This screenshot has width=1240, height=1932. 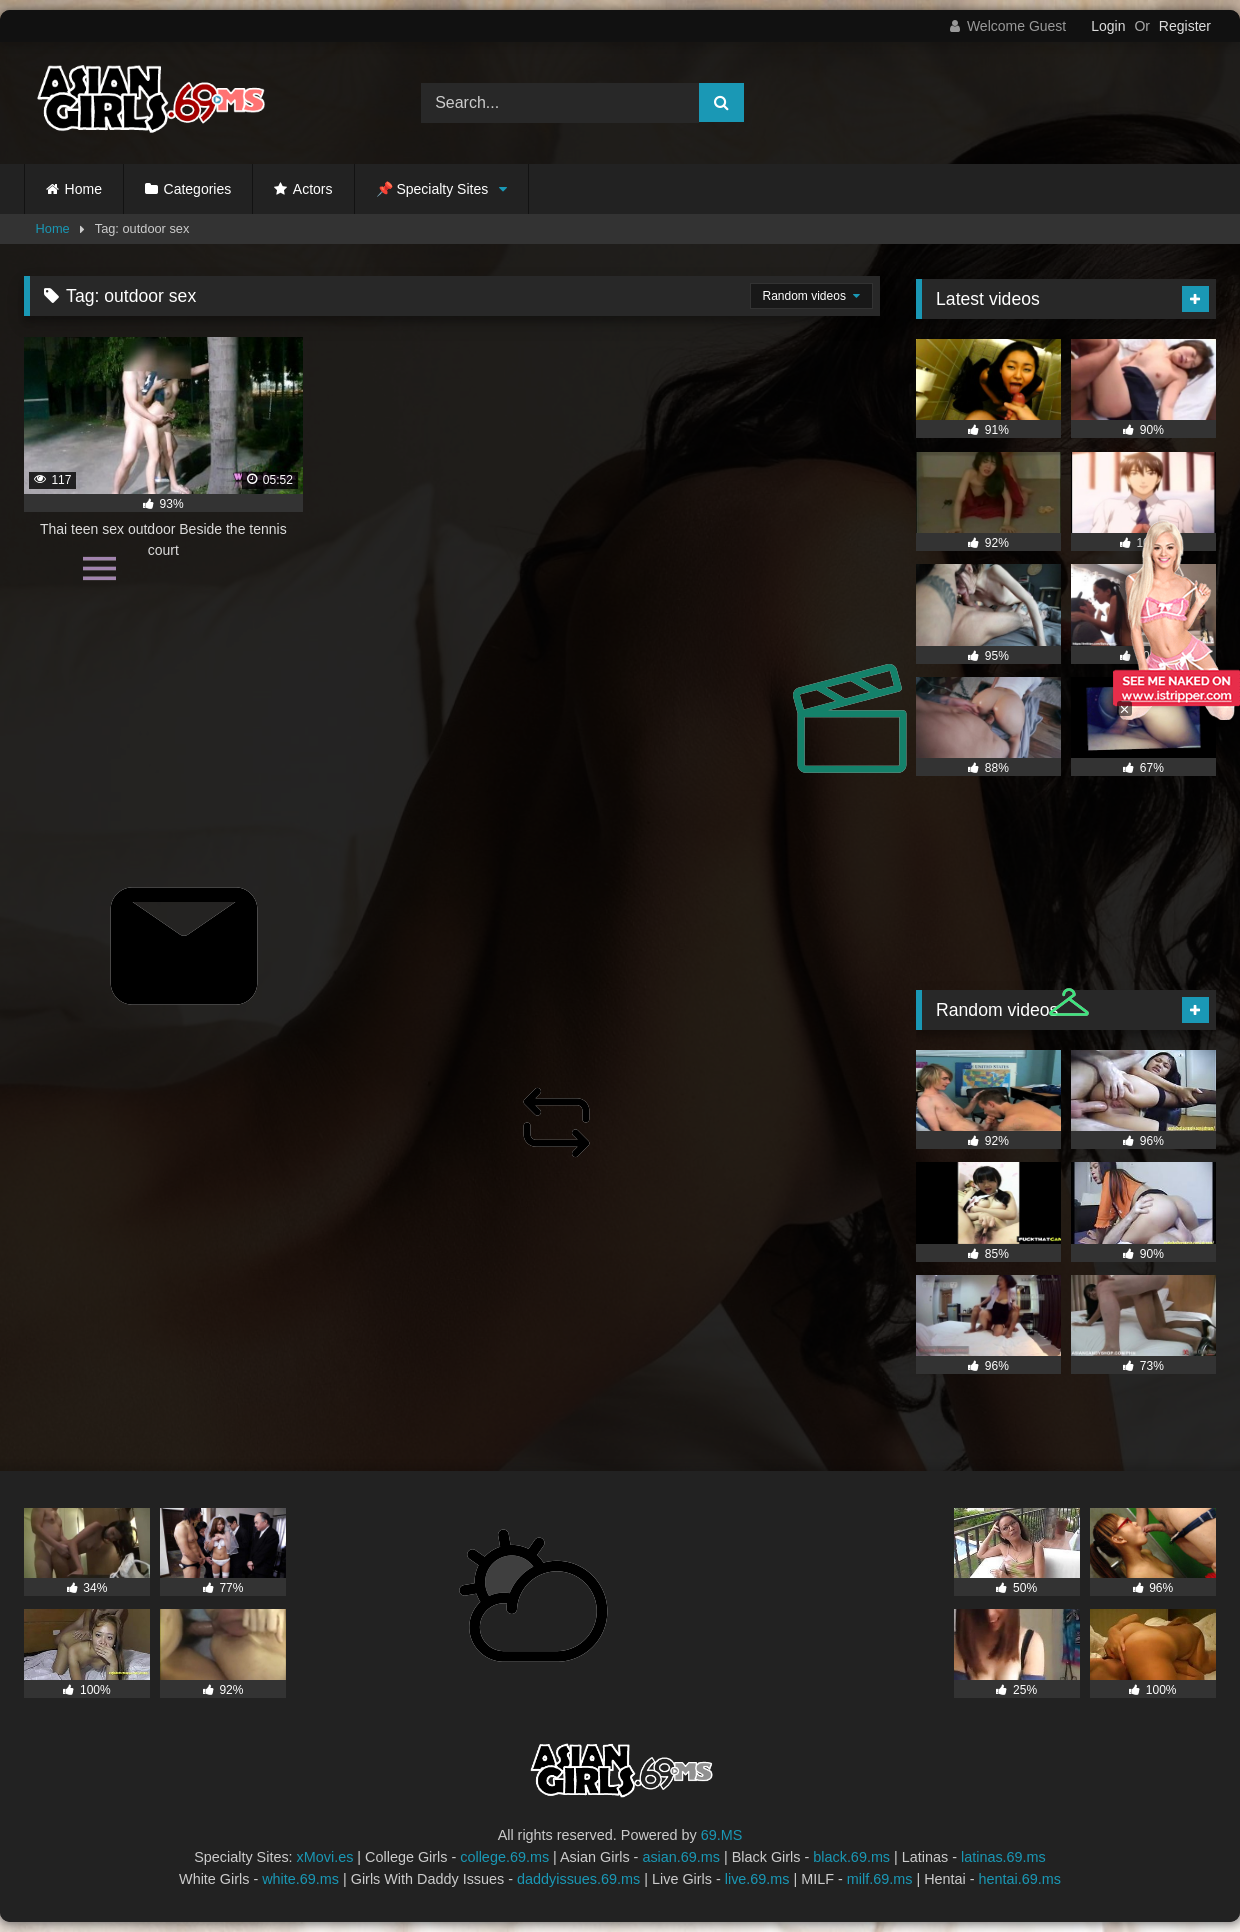 What do you see at coordinates (184, 946) in the screenshot?
I see `open your email inbox` at bounding box center [184, 946].